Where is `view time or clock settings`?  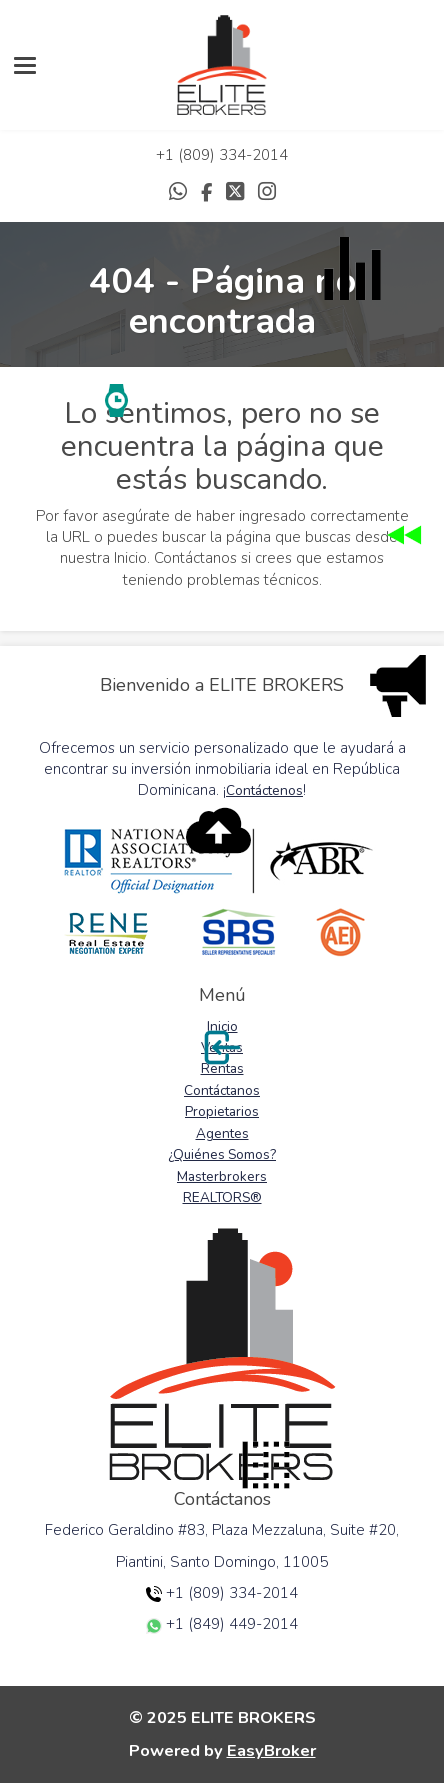 view time or clock settings is located at coordinates (116, 400).